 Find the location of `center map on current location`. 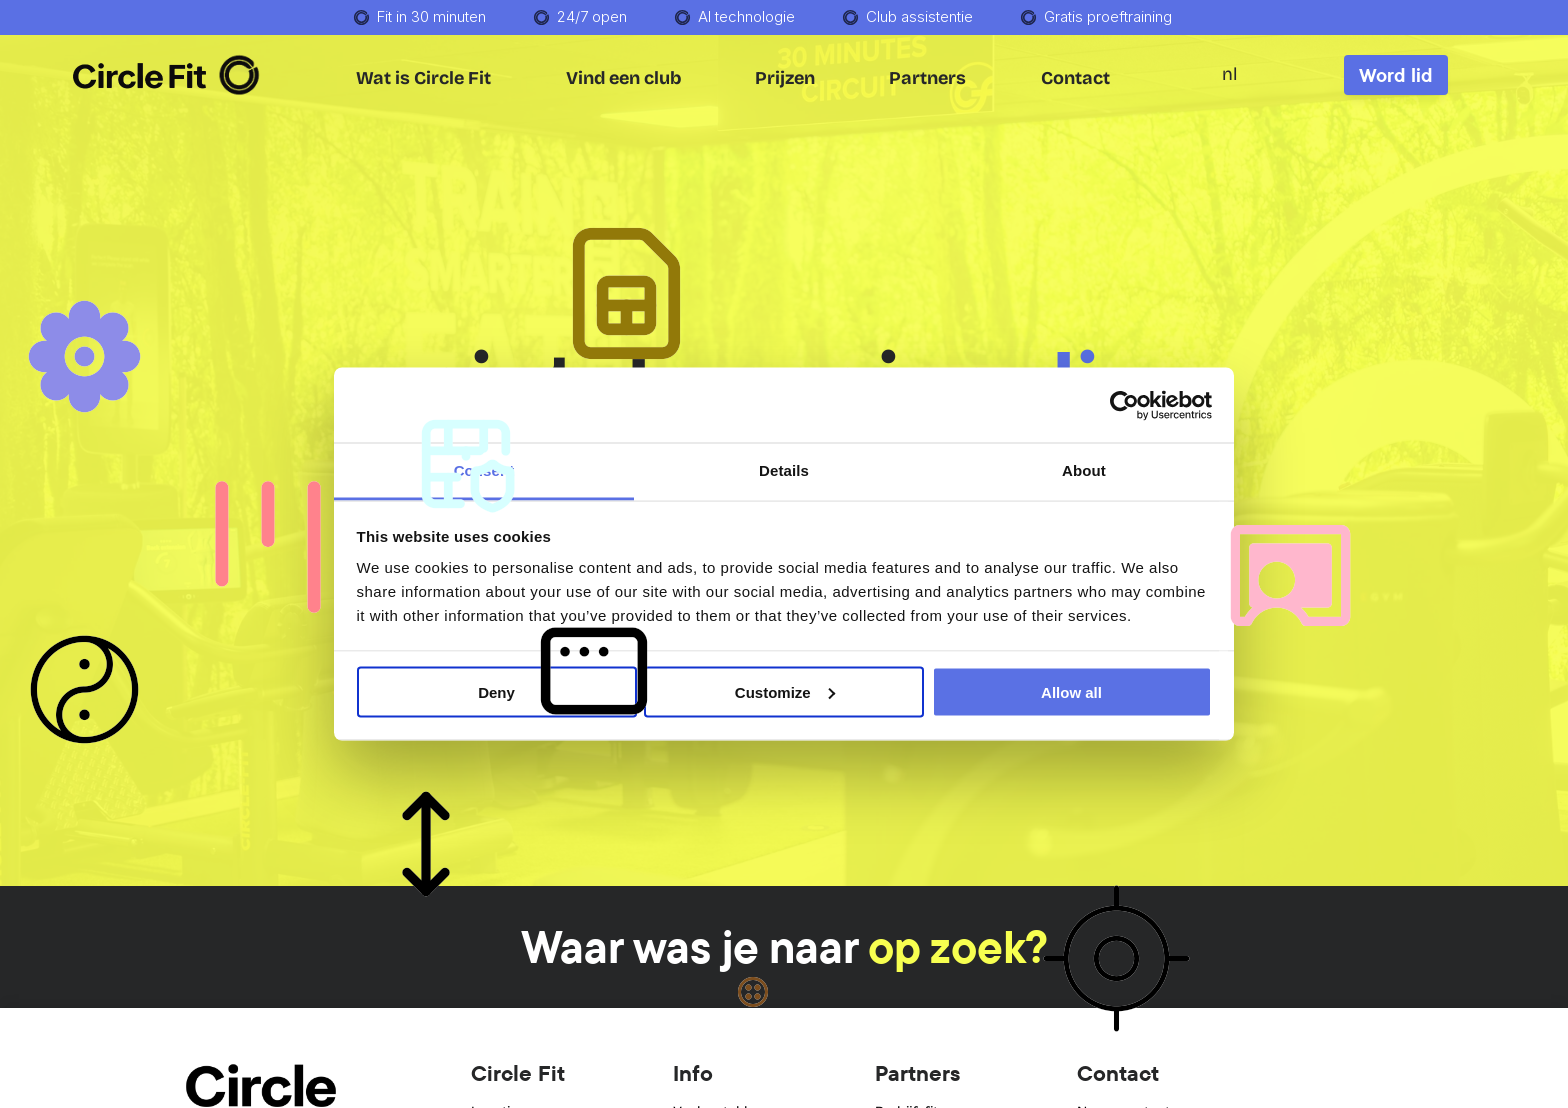

center map on current location is located at coordinates (1116, 958).